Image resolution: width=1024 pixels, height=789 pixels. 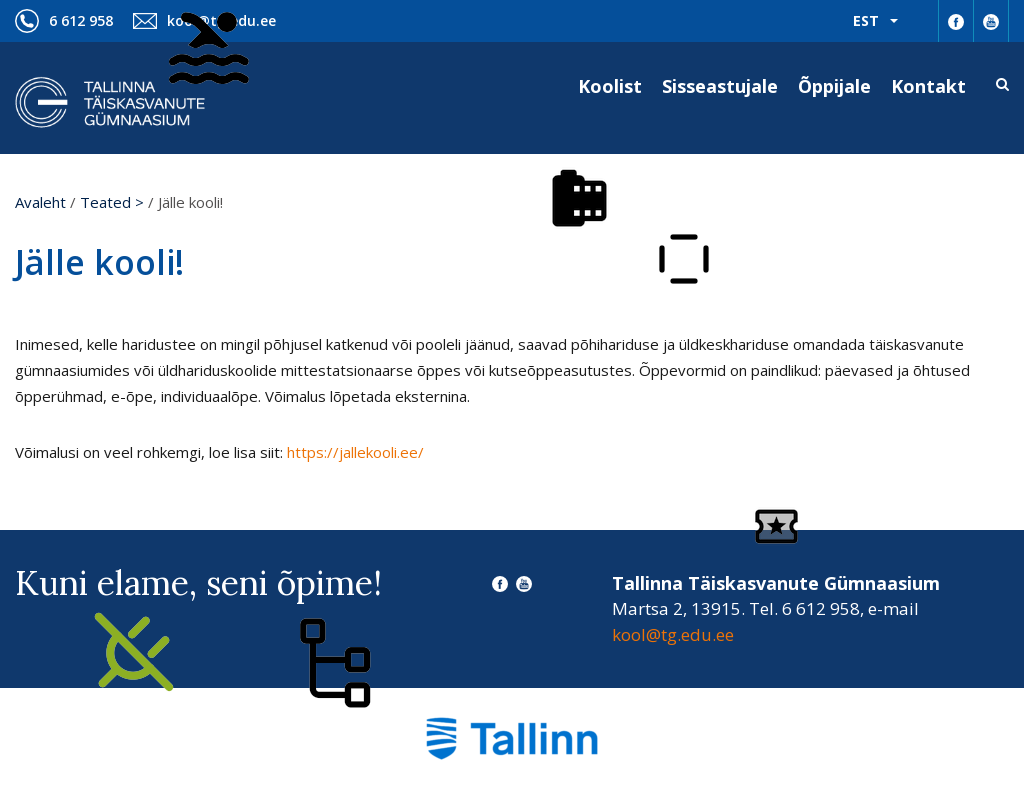 What do you see at coordinates (579, 199) in the screenshot?
I see `access photos from camera roll` at bounding box center [579, 199].